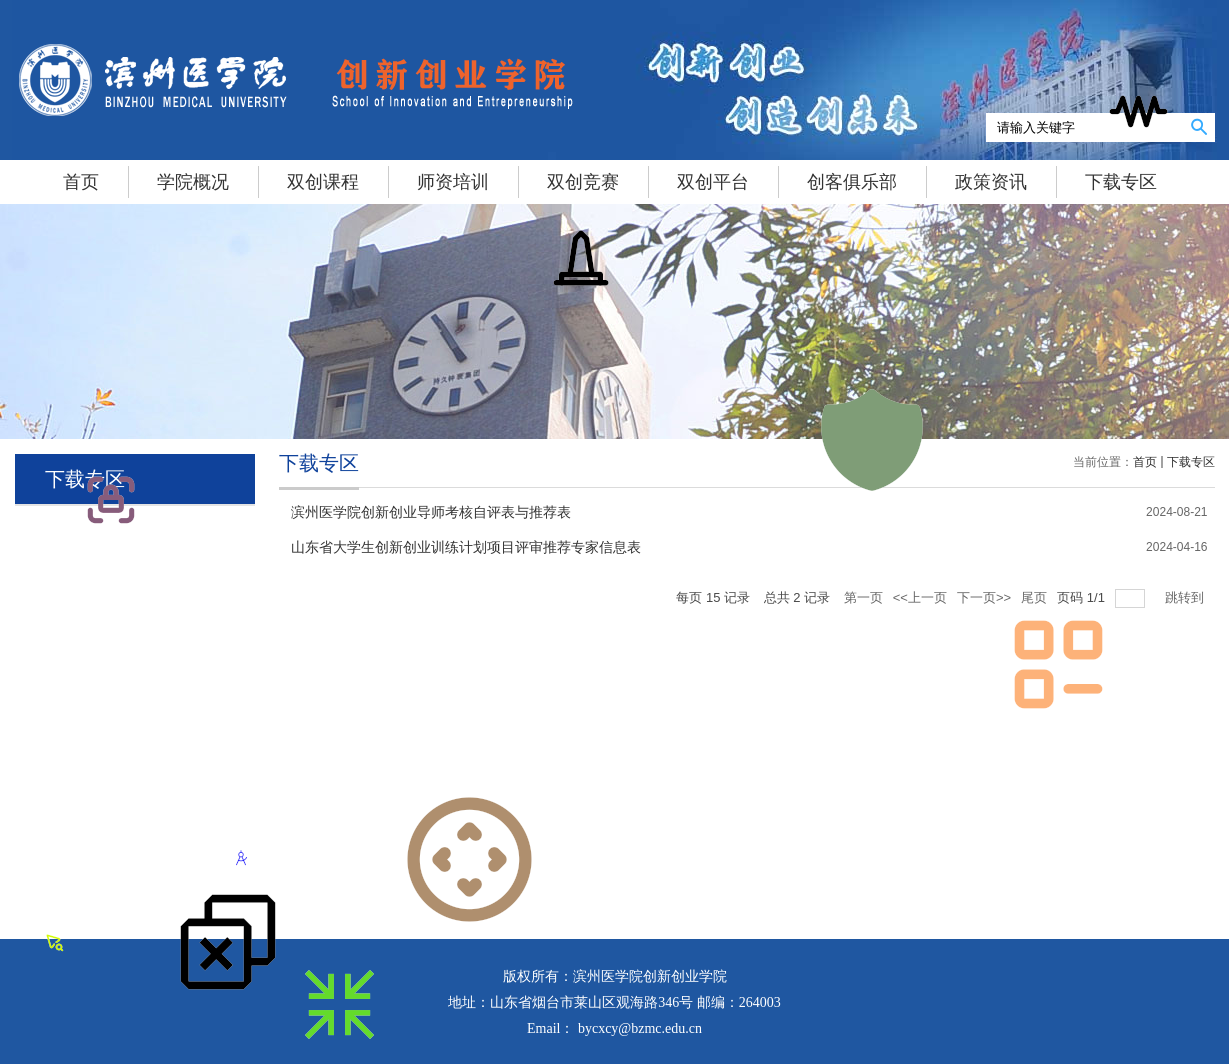  Describe the element at coordinates (872, 440) in the screenshot. I see `access security settings` at that location.